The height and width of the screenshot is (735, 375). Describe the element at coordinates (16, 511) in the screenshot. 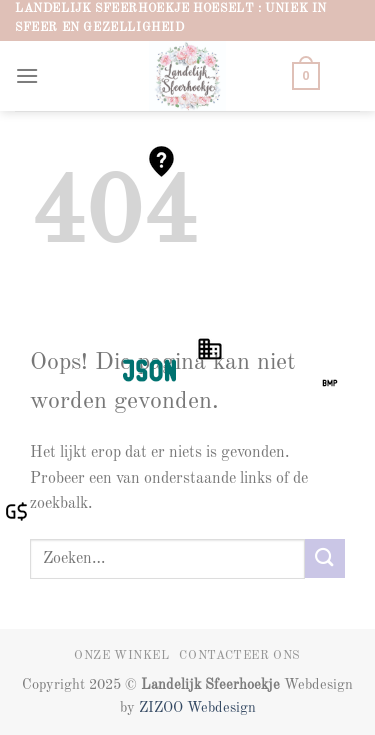

I see `guyanese dollar currency symbol` at that location.